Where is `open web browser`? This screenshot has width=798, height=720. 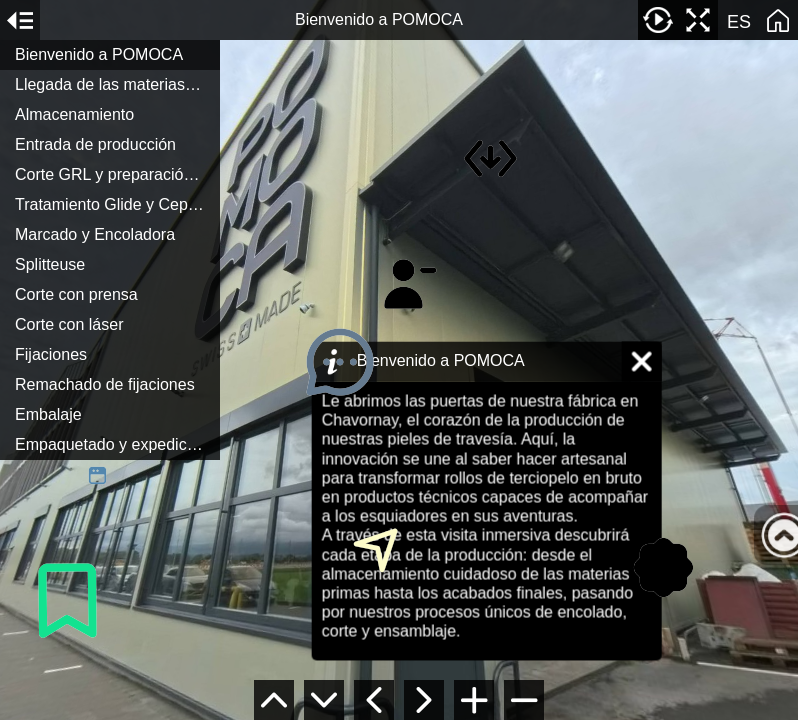
open web browser is located at coordinates (97, 475).